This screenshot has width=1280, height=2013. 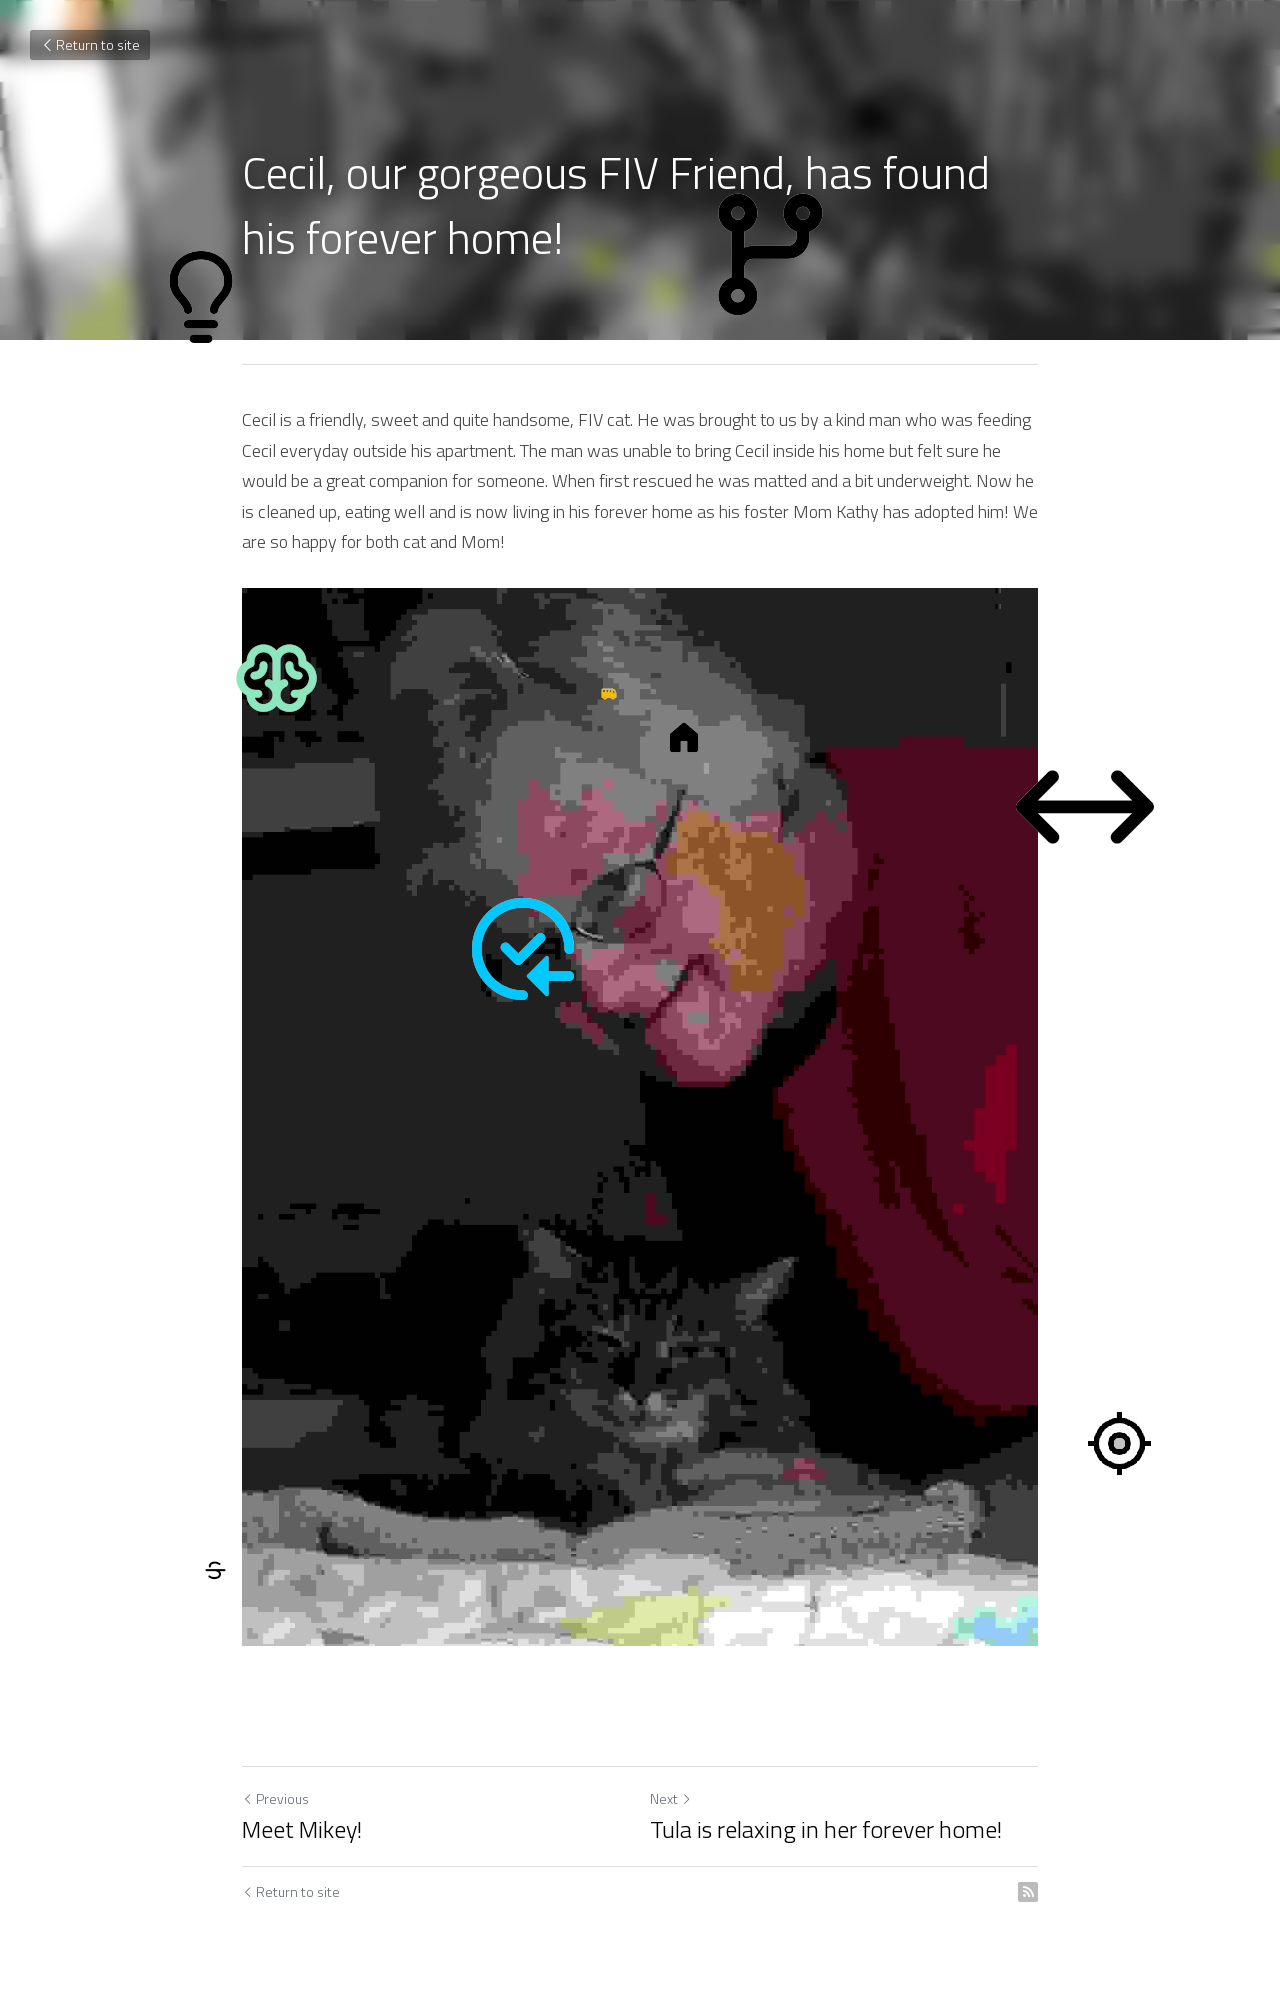 What do you see at coordinates (684, 738) in the screenshot?
I see `navigate to home screen` at bounding box center [684, 738].